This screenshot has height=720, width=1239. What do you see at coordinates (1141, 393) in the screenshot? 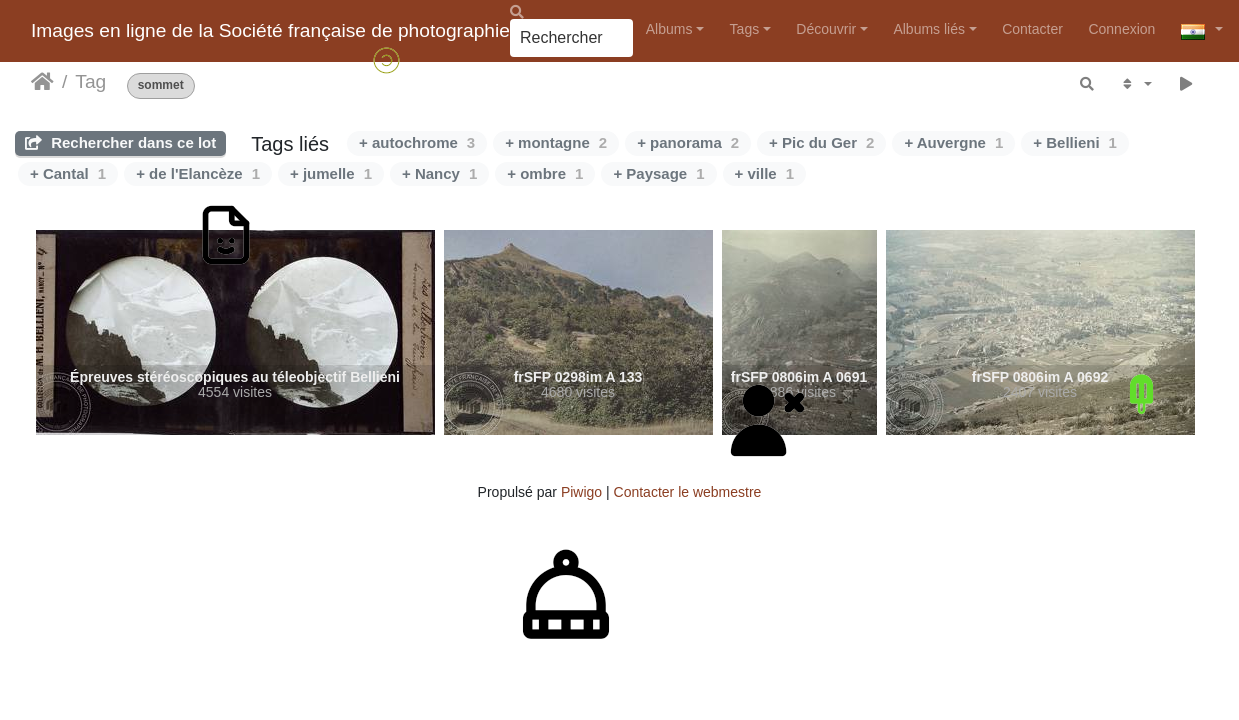
I see `access summer treats or frozen desserts category` at bounding box center [1141, 393].